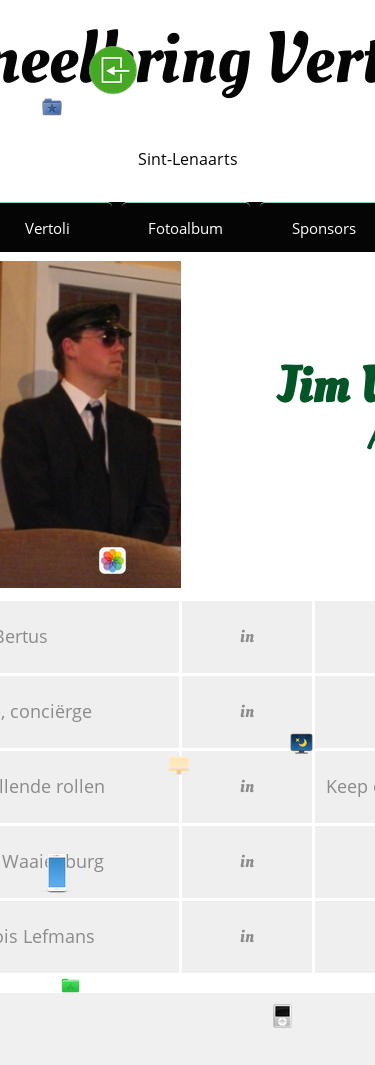 The width and height of the screenshot is (375, 1065). Describe the element at coordinates (57, 873) in the screenshot. I see `connect to or manage your iPhone device` at that location.